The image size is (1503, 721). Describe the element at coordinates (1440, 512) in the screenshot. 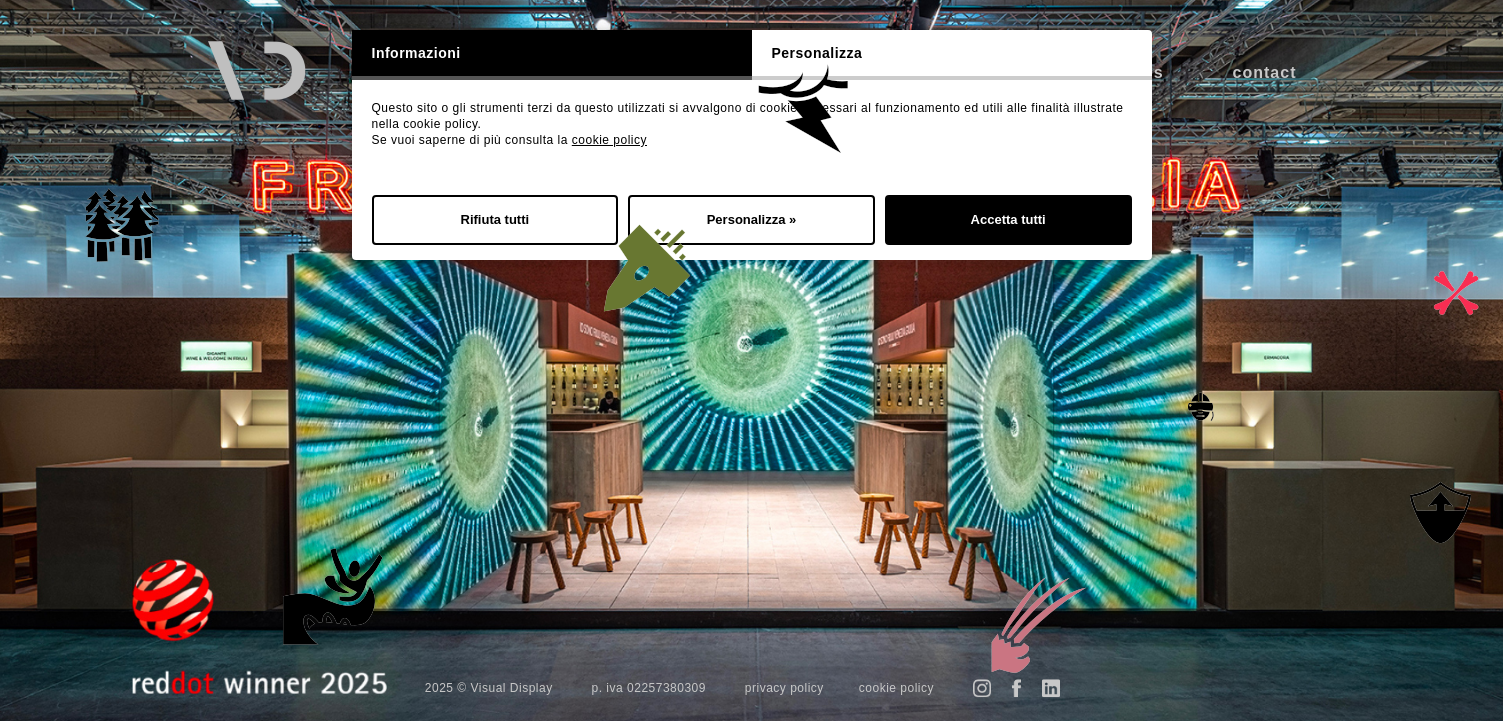

I see `upgrade your armor or defensive stats` at that location.